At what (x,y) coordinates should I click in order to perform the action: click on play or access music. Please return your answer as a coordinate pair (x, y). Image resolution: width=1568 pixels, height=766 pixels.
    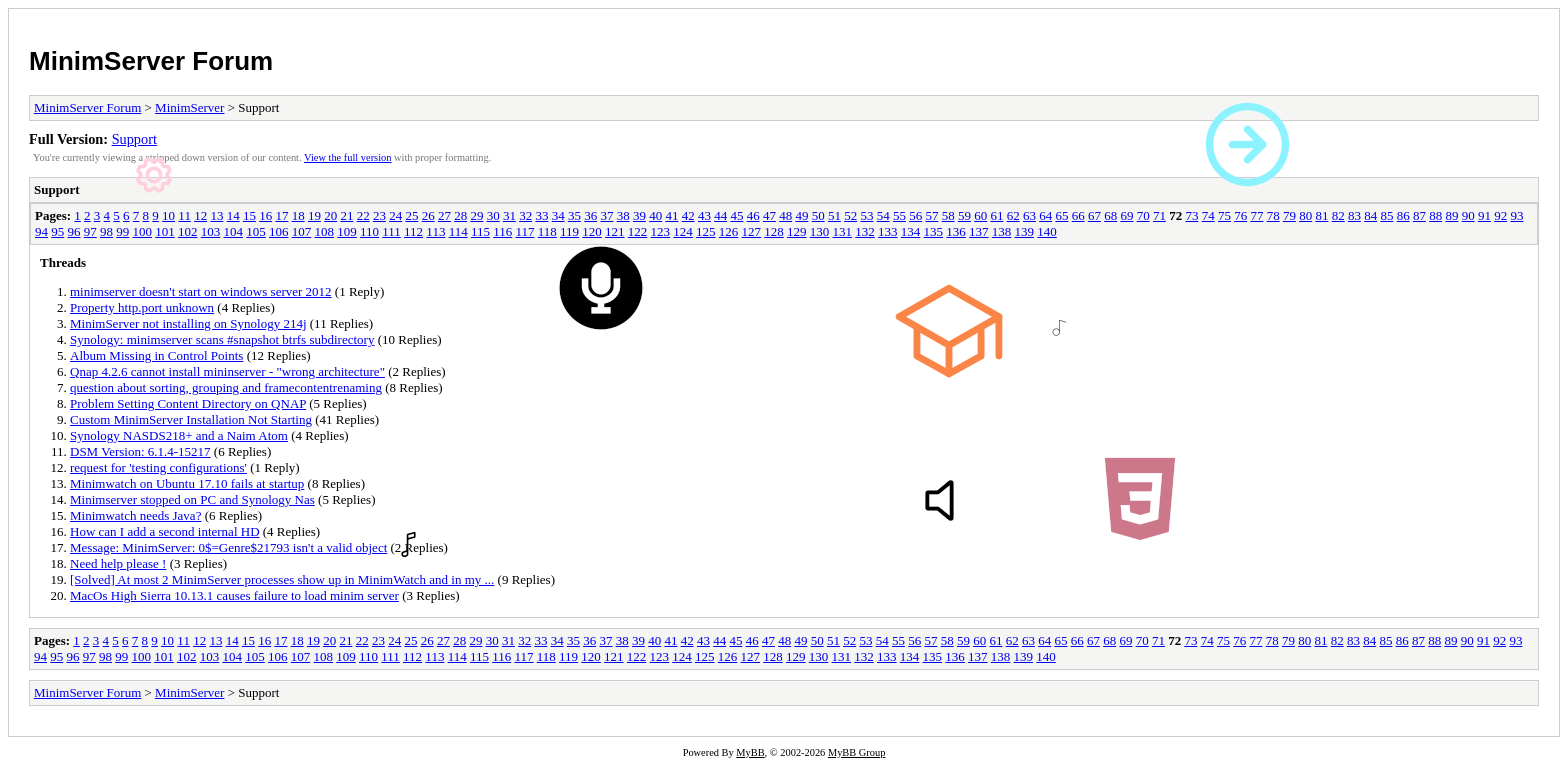
    Looking at the image, I should click on (408, 544).